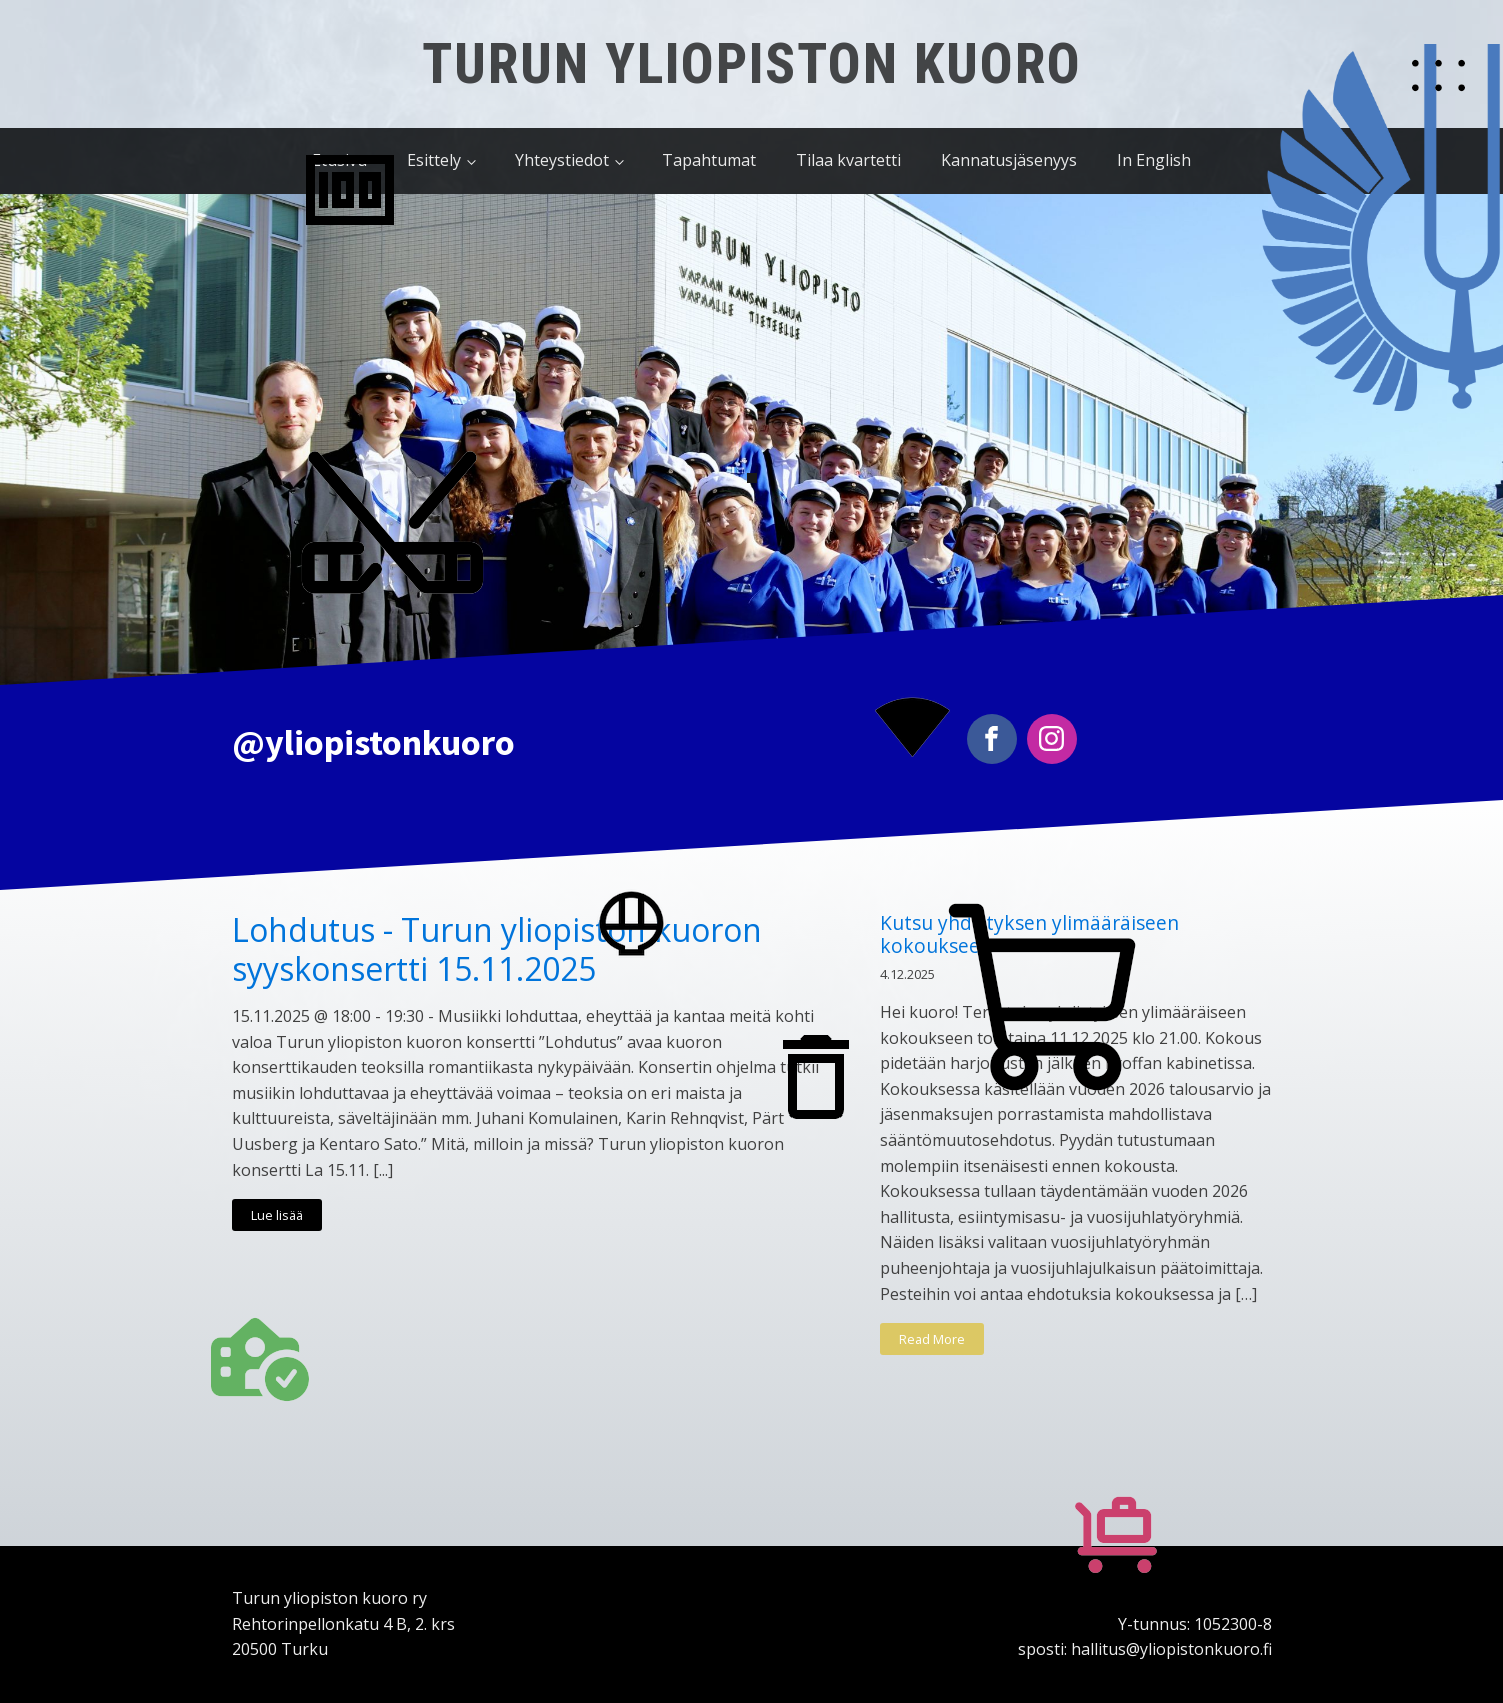 This screenshot has height=1703, width=1503. Describe the element at coordinates (631, 923) in the screenshot. I see `browse asian cuisine or rice dishes` at that location.